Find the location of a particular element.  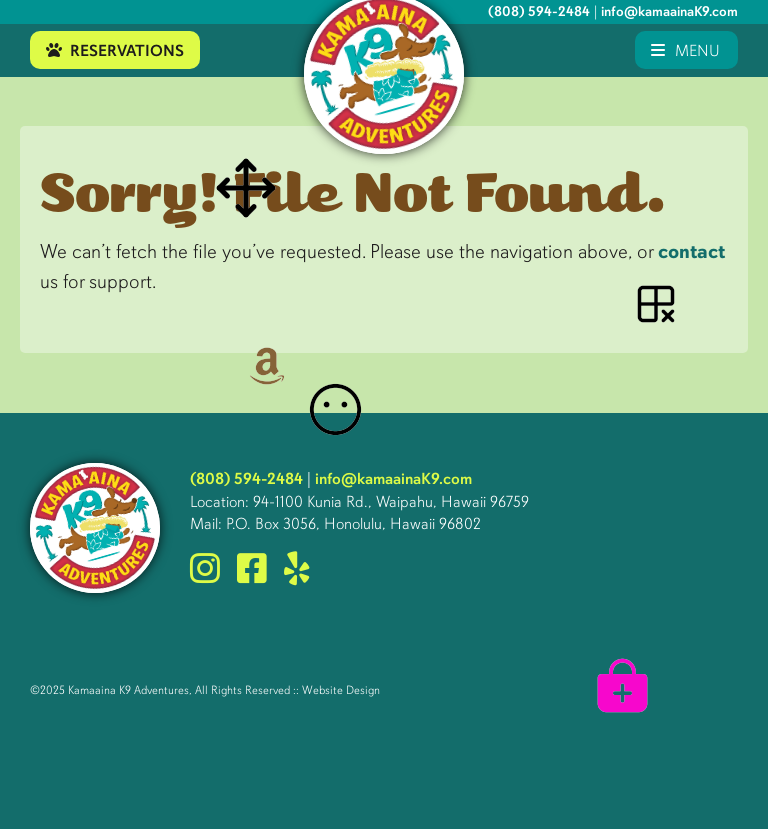

open the Amazon app or website is located at coordinates (267, 366).